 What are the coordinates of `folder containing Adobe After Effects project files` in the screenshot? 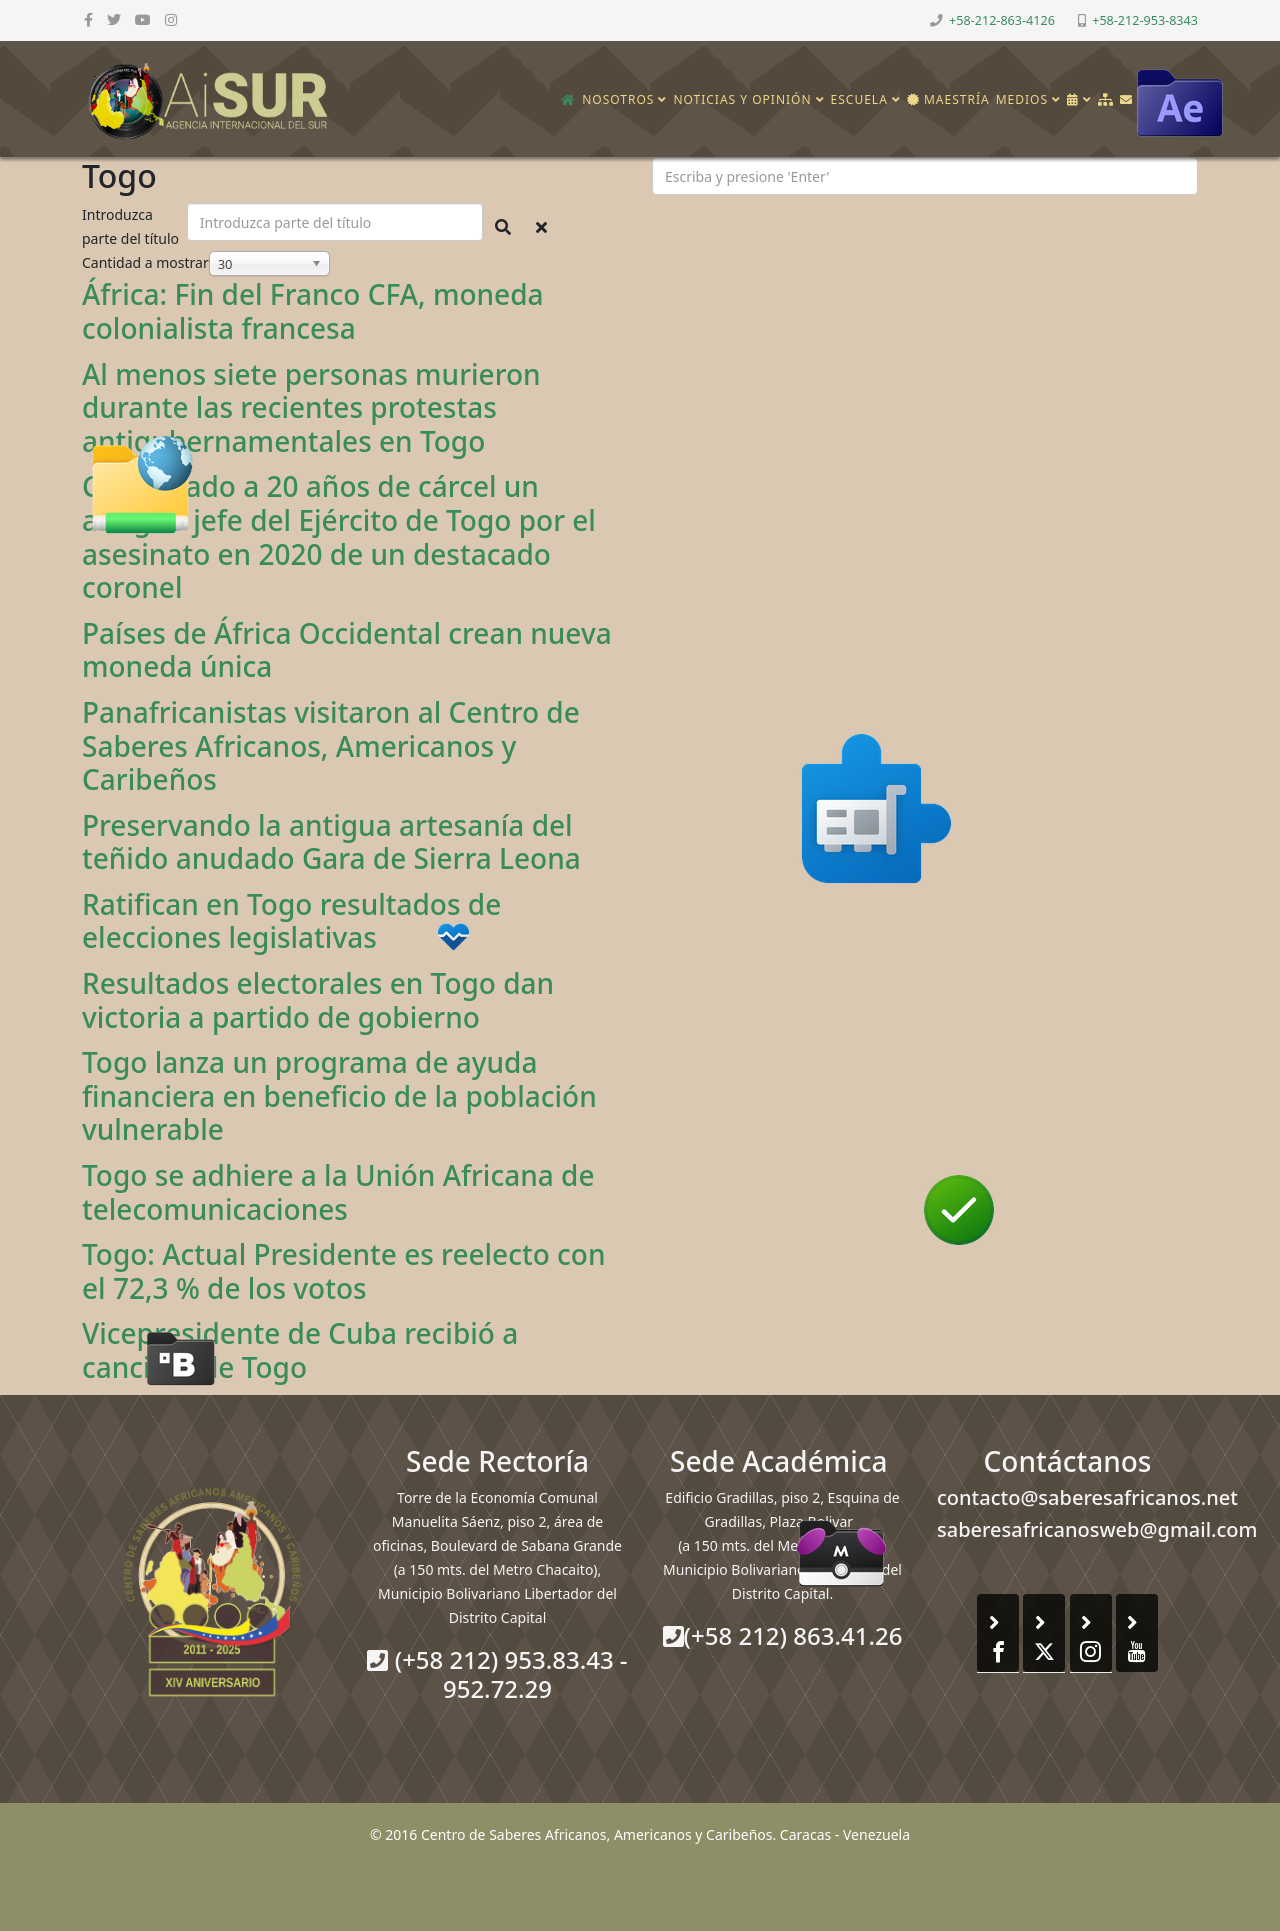 It's located at (1179, 105).